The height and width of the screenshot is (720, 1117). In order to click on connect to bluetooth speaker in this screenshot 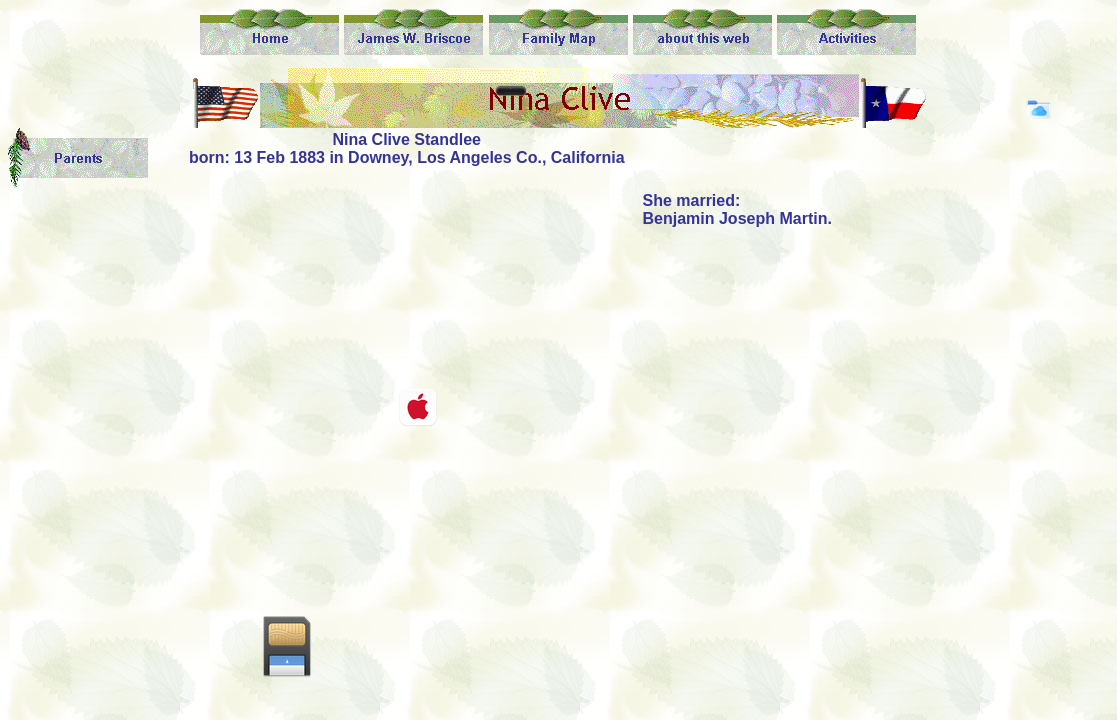, I will do `click(511, 91)`.